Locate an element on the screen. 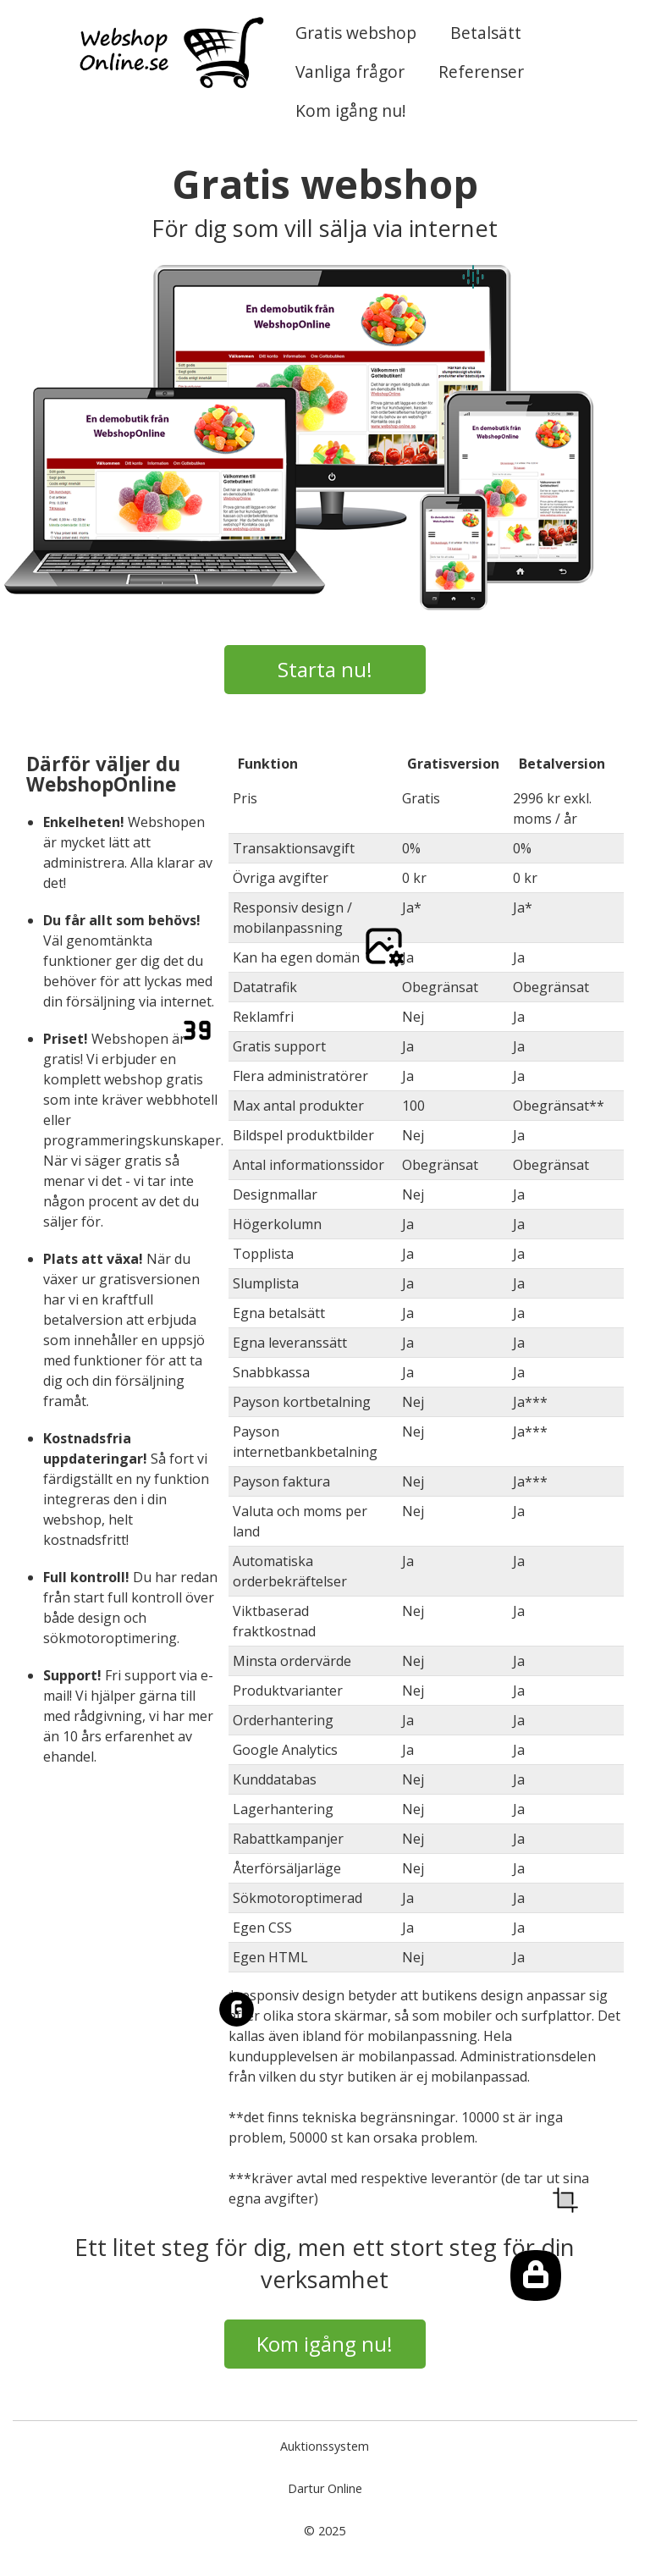  open google podcasts app is located at coordinates (473, 277).